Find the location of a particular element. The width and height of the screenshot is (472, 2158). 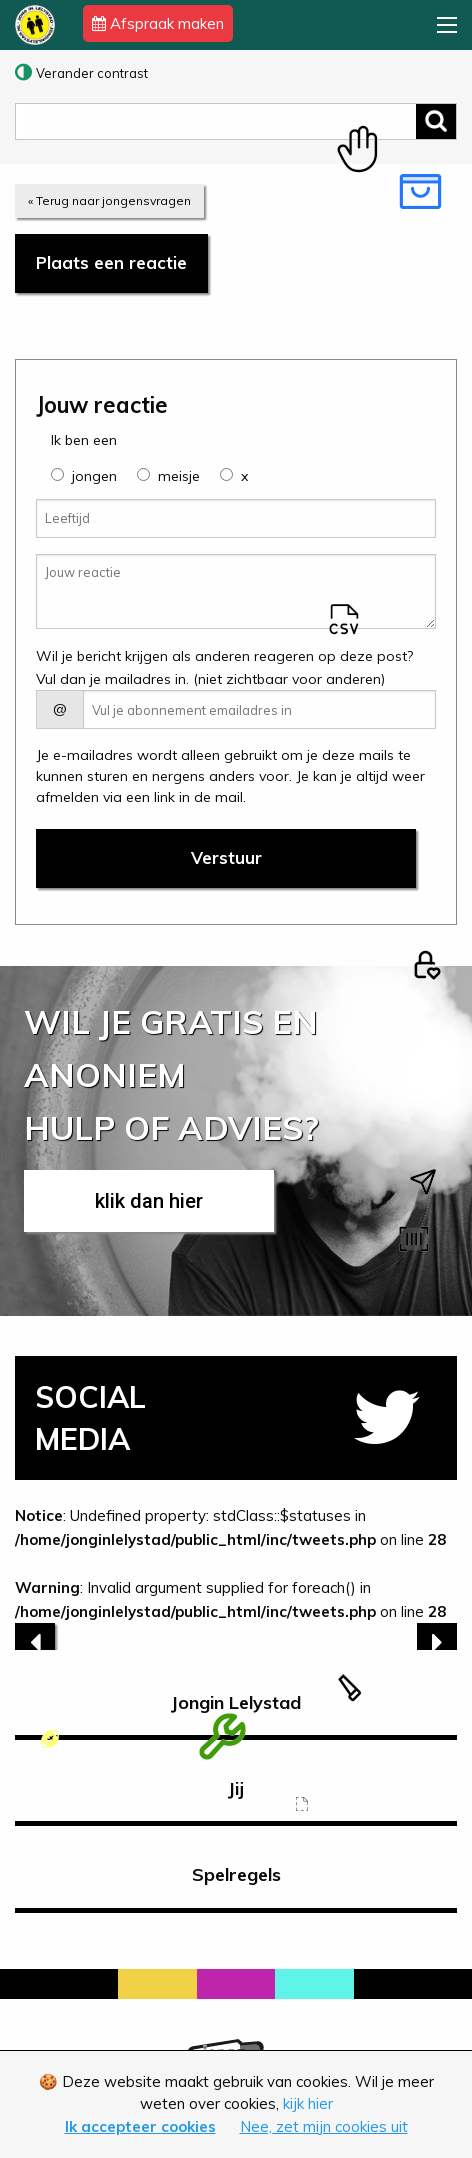

stop or pause an action is located at coordinates (359, 149).